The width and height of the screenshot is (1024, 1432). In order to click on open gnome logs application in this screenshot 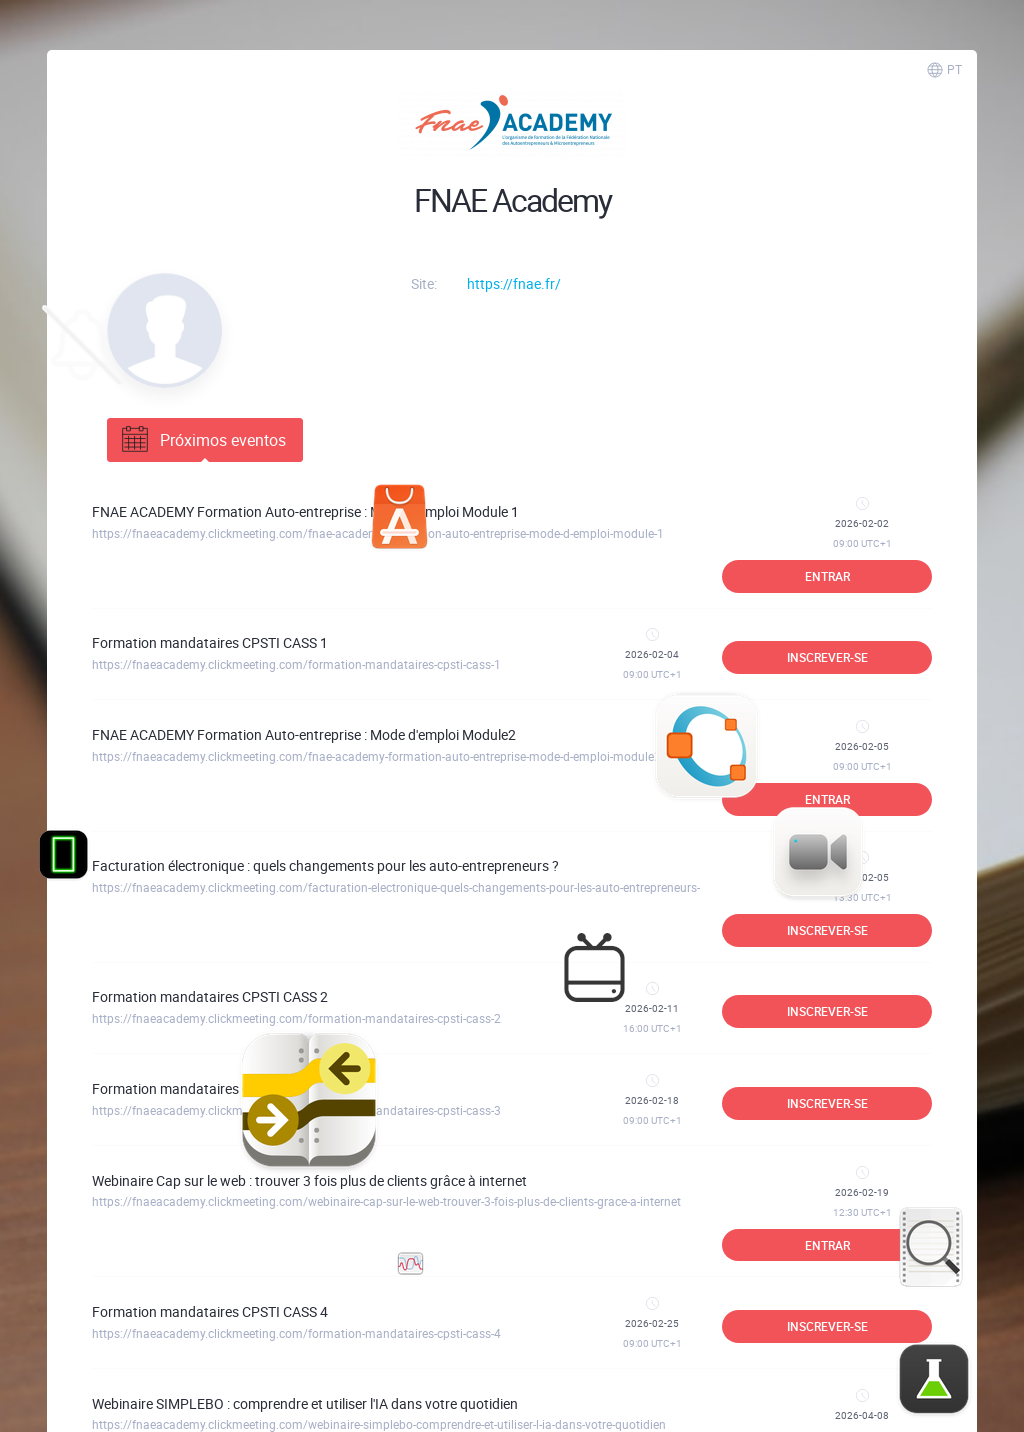, I will do `click(931, 1247)`.